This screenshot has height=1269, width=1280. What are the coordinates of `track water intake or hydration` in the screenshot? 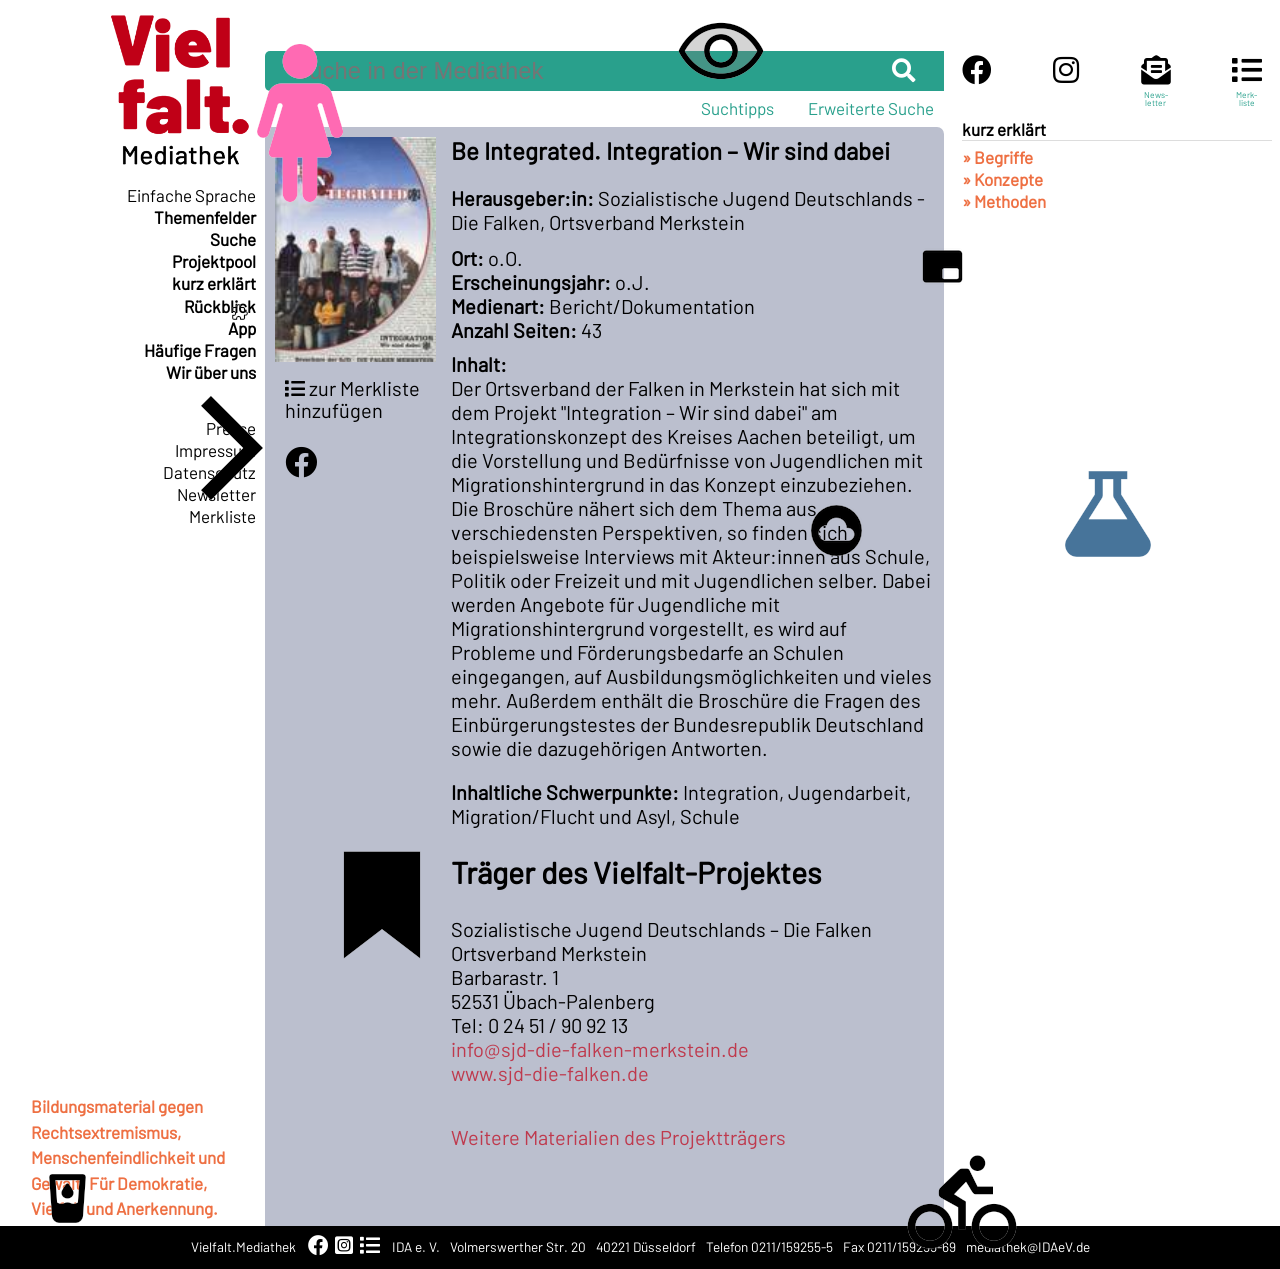 It's located at (67, 1198).